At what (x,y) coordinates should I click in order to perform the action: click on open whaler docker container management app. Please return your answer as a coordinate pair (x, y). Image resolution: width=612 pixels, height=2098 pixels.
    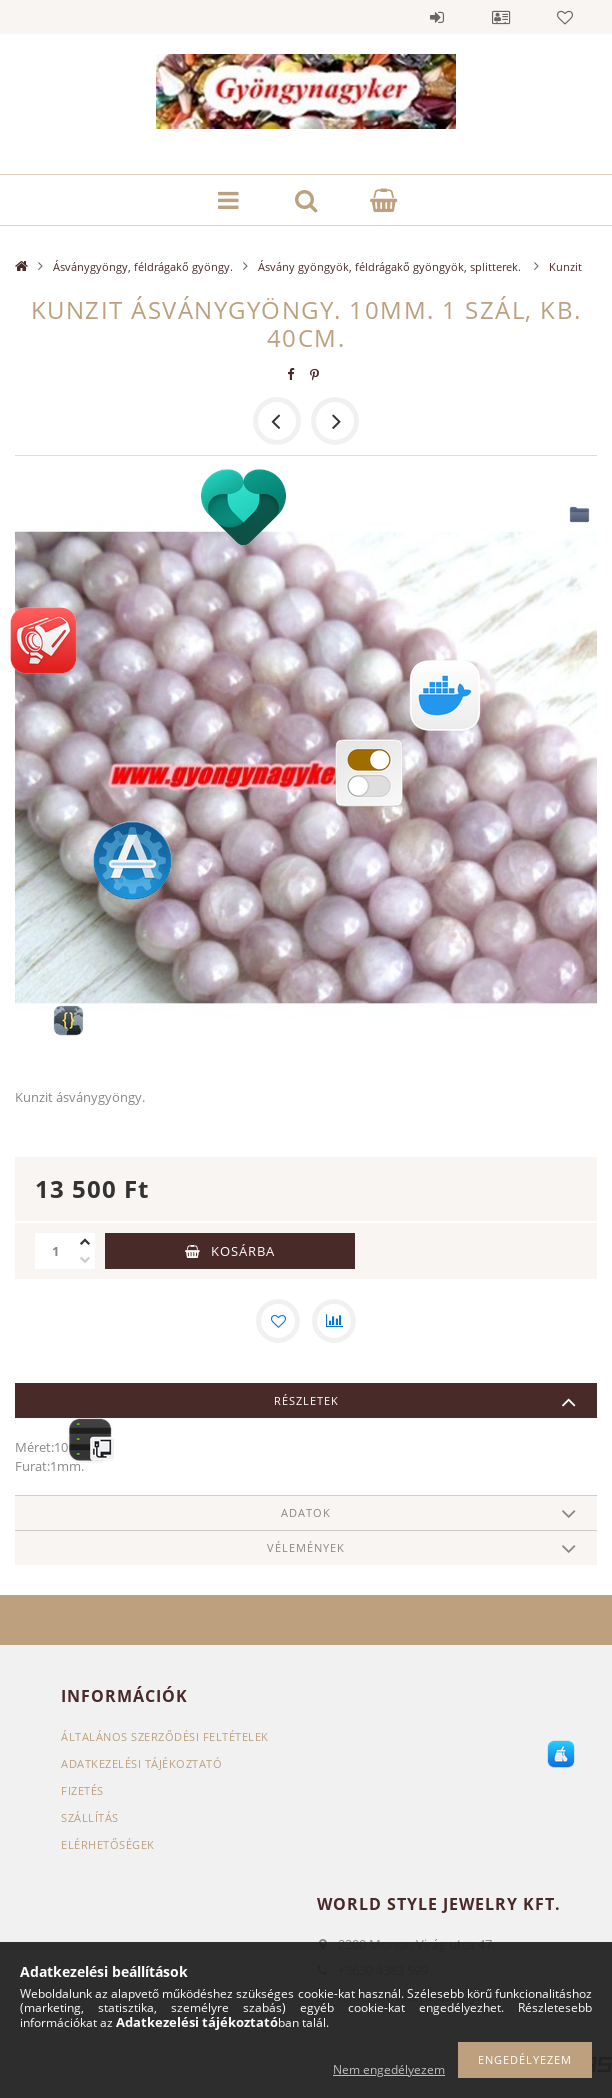
    Looking at the image, I should click on (445, 694).